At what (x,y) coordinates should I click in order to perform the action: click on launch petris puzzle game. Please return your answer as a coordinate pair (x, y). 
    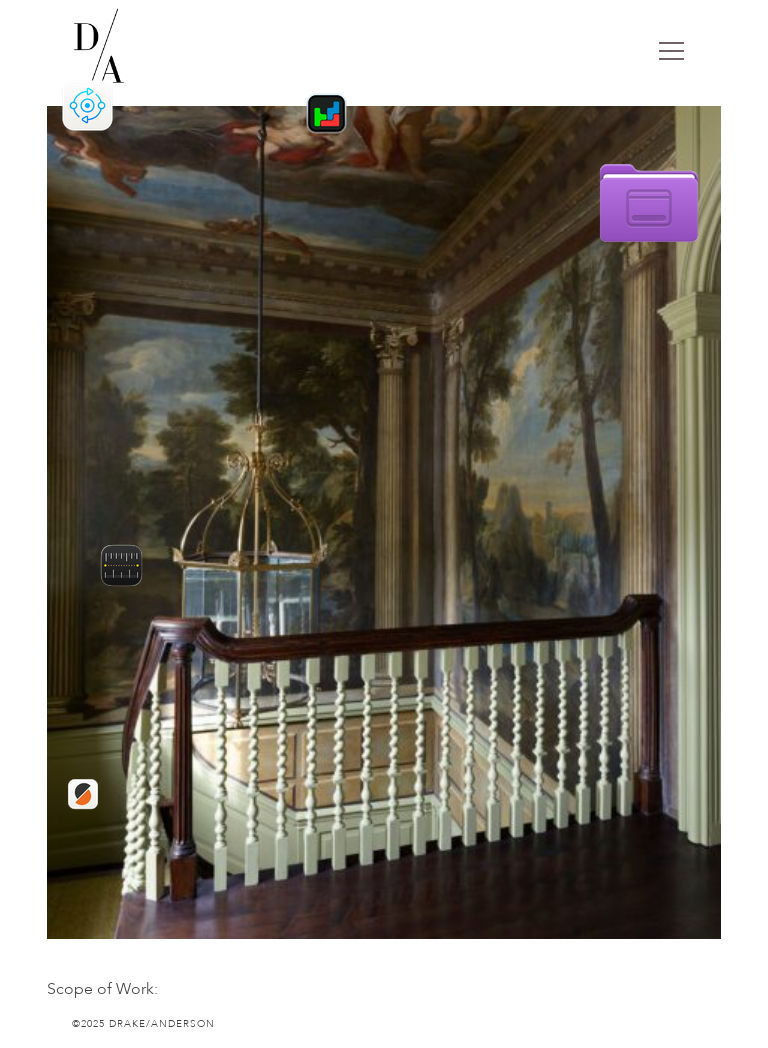
    Looking at the image, I should click on (326, 113).